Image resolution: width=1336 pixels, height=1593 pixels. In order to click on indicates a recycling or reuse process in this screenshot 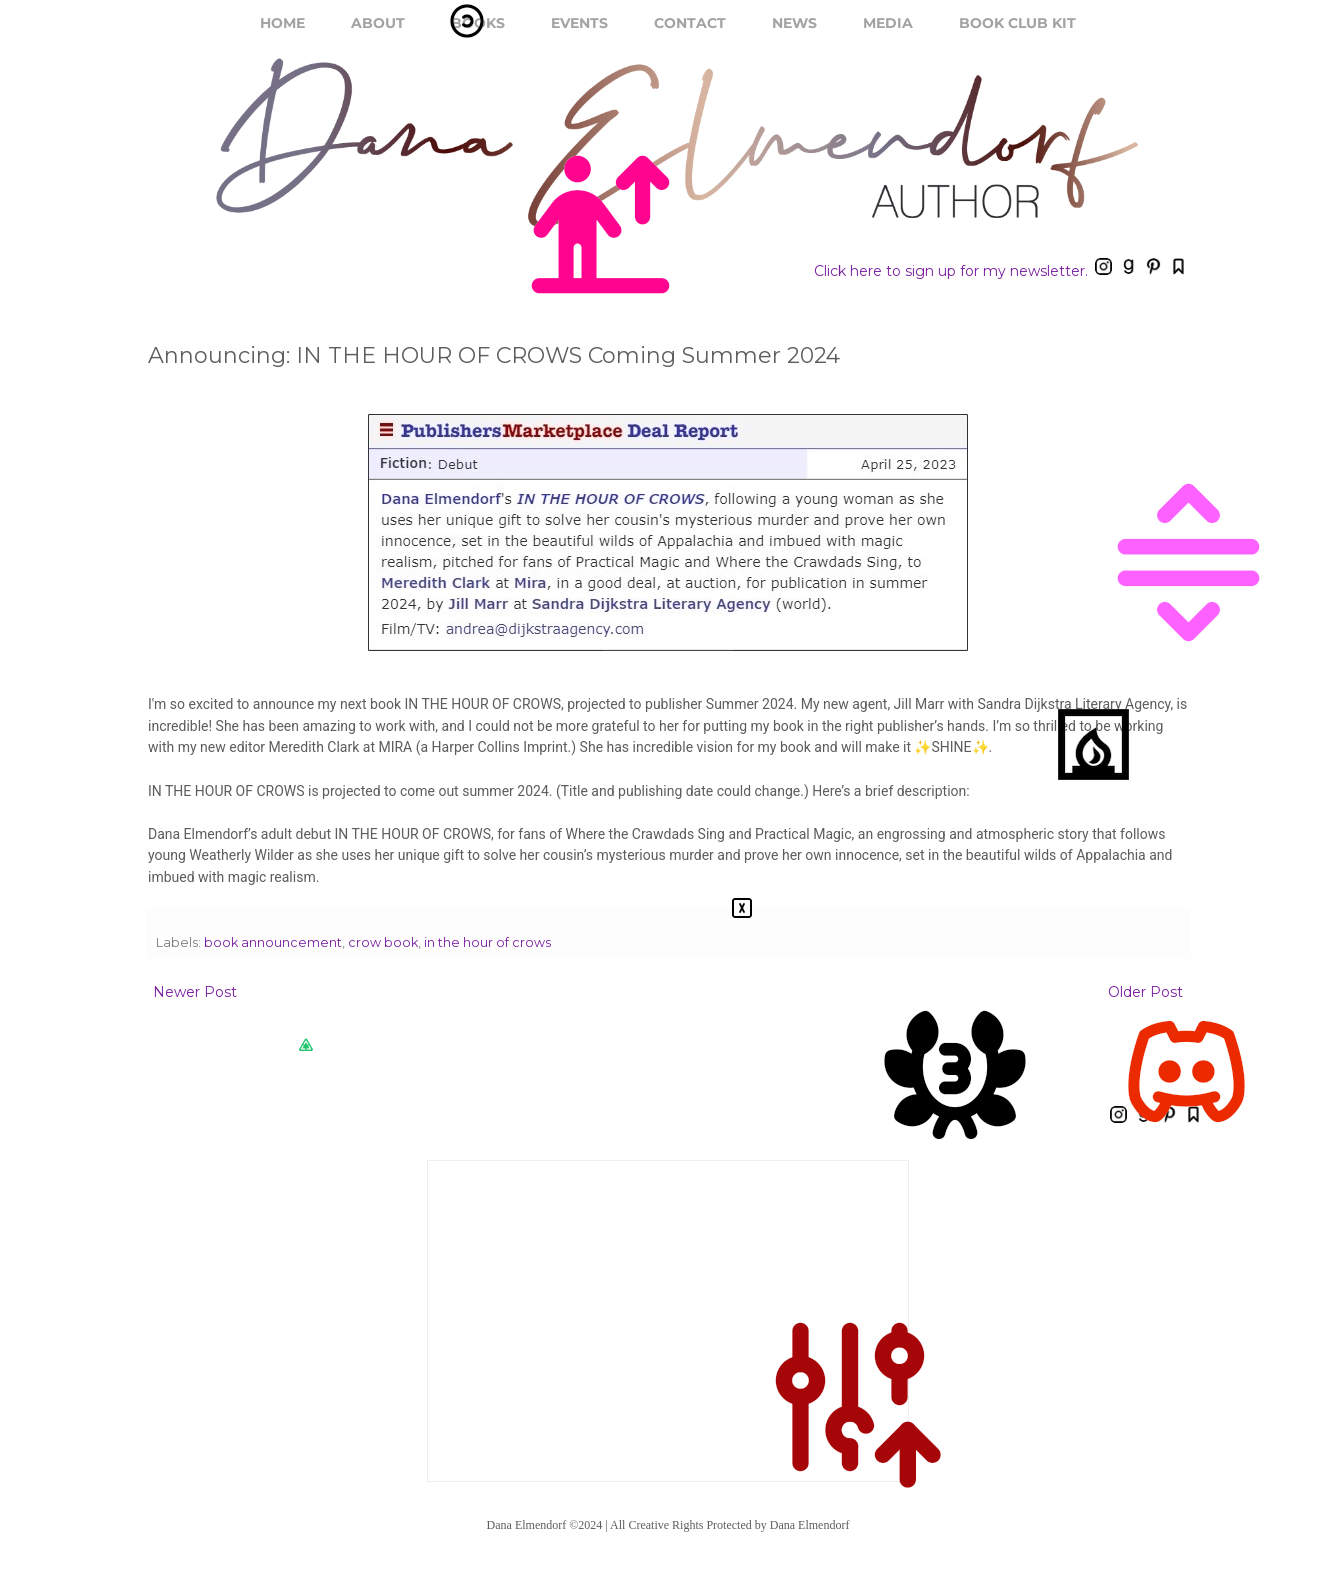, I will do `click(306, 1045)`.